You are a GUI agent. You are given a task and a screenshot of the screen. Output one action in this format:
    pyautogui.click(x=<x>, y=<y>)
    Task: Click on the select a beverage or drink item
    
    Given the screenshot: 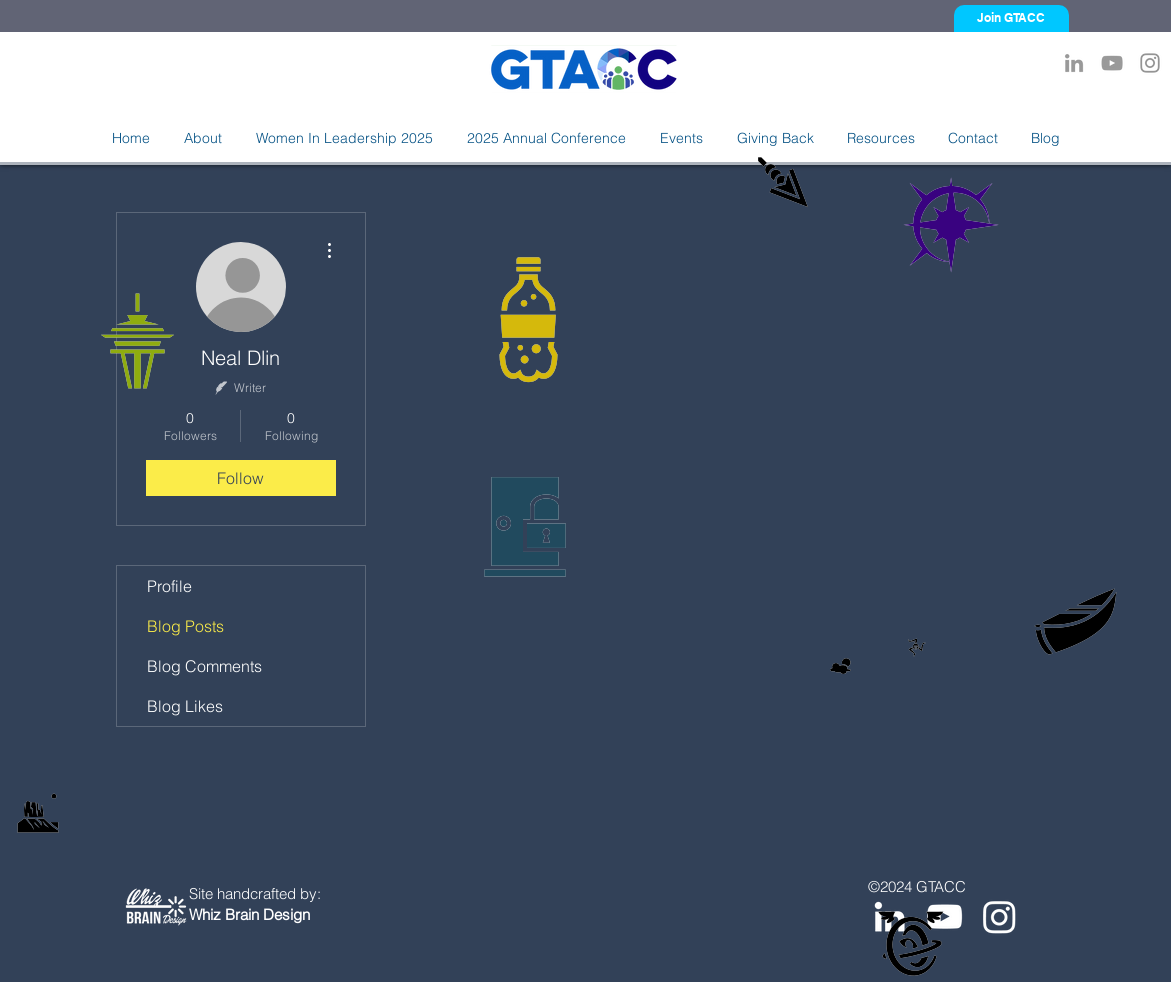 What is the action you would take?
    pyautogui.click(x=528, y=319)
    